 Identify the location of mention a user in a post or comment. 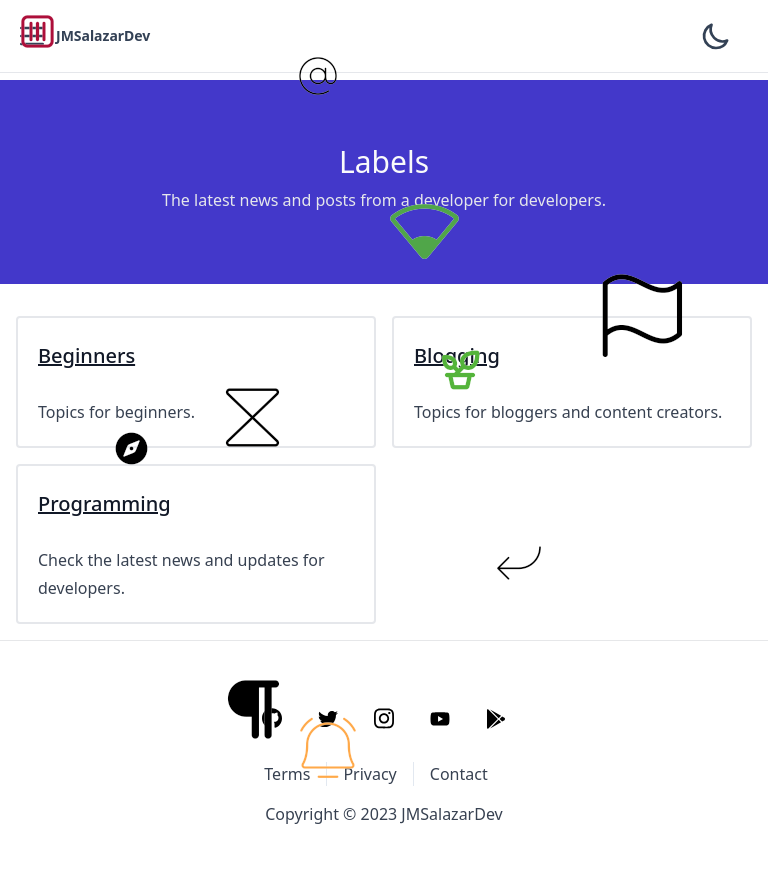
(318, 76).